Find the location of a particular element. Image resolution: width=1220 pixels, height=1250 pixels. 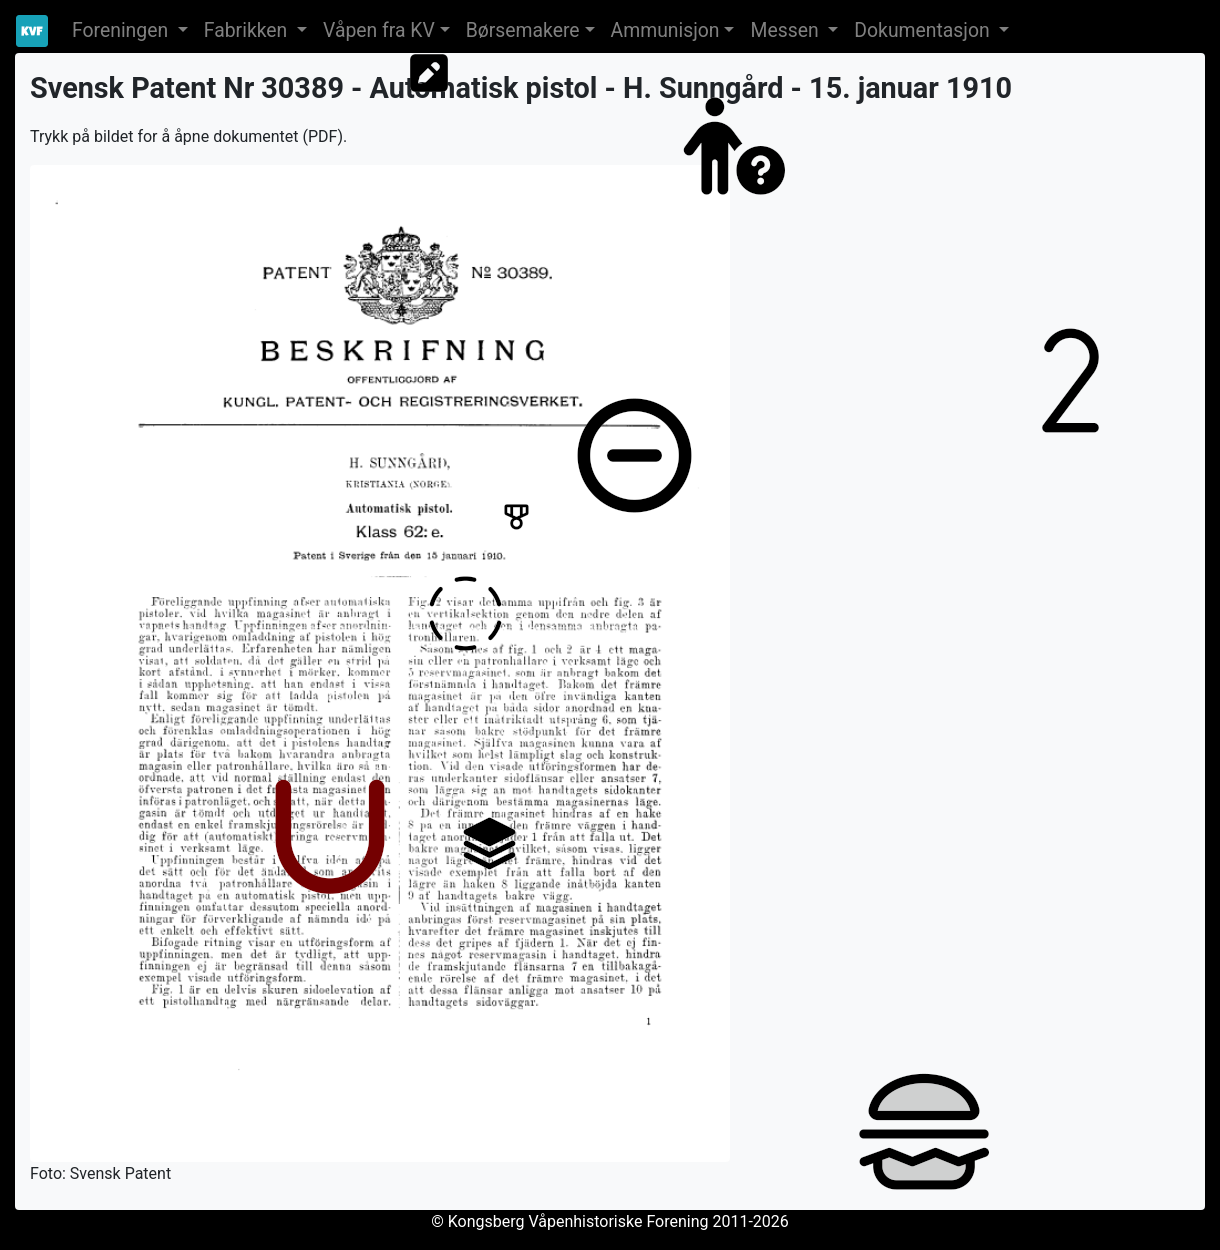

indicates loading or processing in progress is located at coordinates (465, 613).